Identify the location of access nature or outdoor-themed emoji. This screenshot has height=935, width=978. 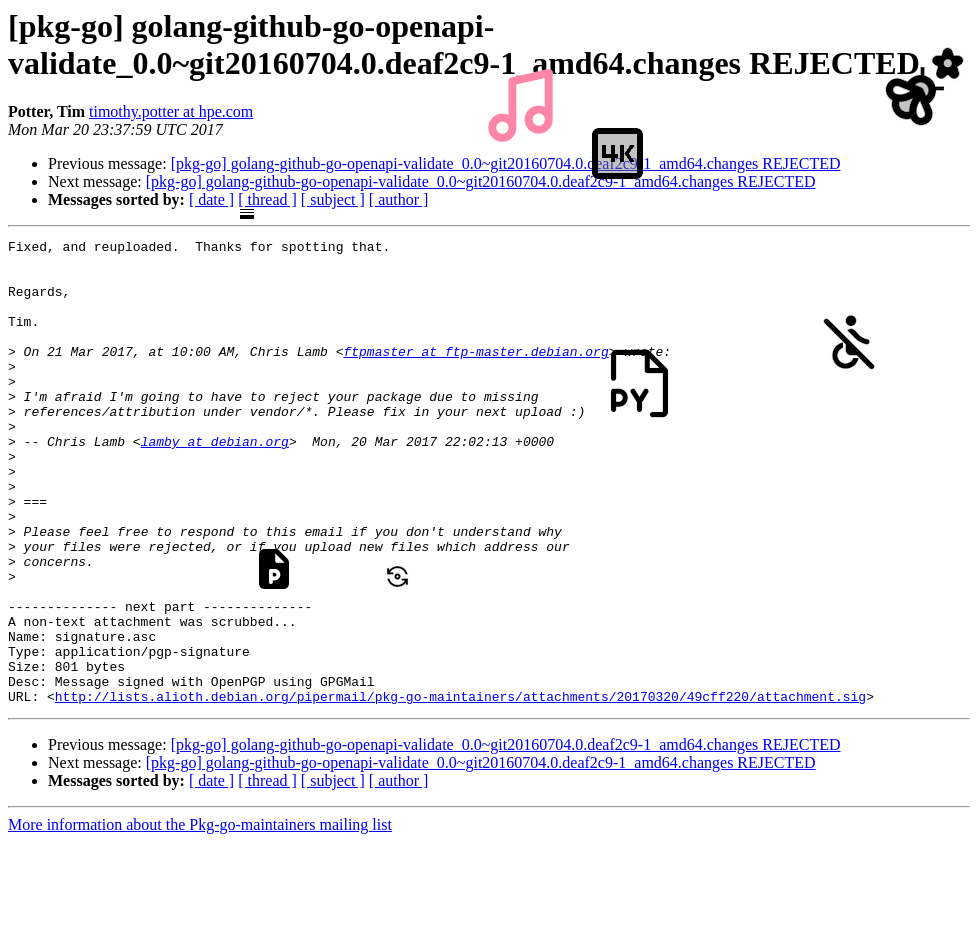
(924, 86).